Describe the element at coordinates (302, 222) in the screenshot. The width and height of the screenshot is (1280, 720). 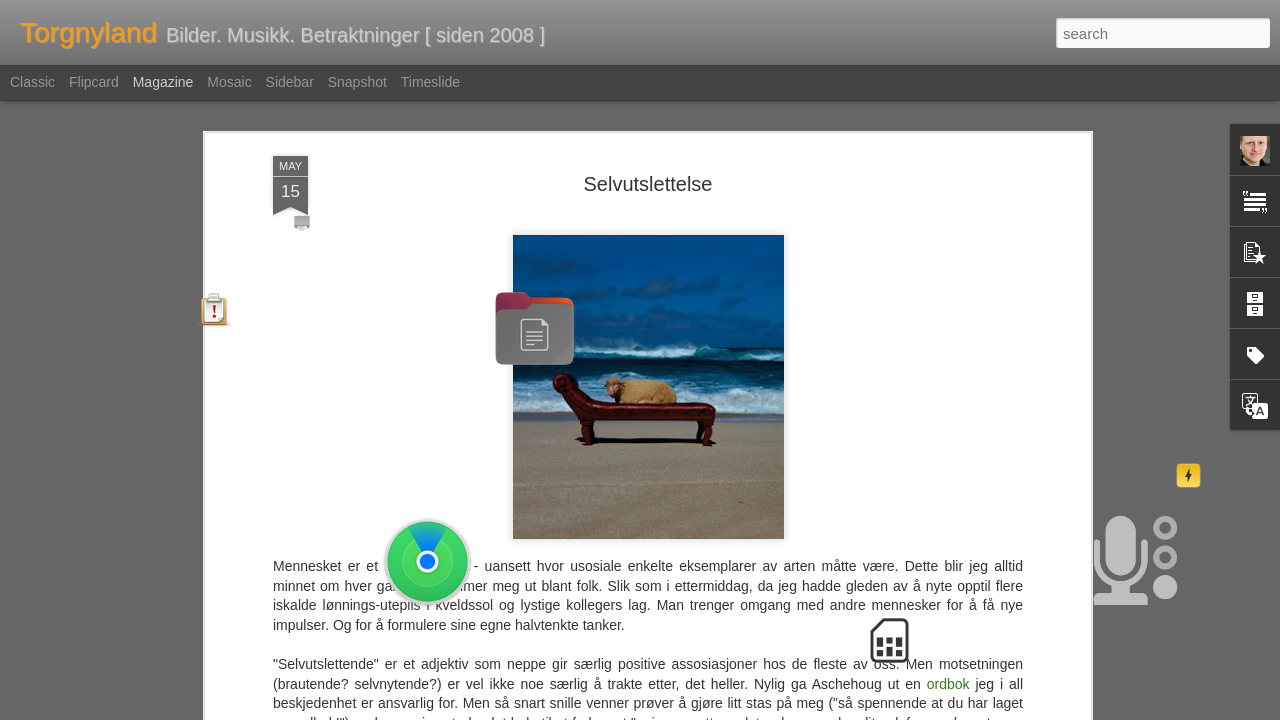
I see `access optical drive or CD/DVD reader` at that location.